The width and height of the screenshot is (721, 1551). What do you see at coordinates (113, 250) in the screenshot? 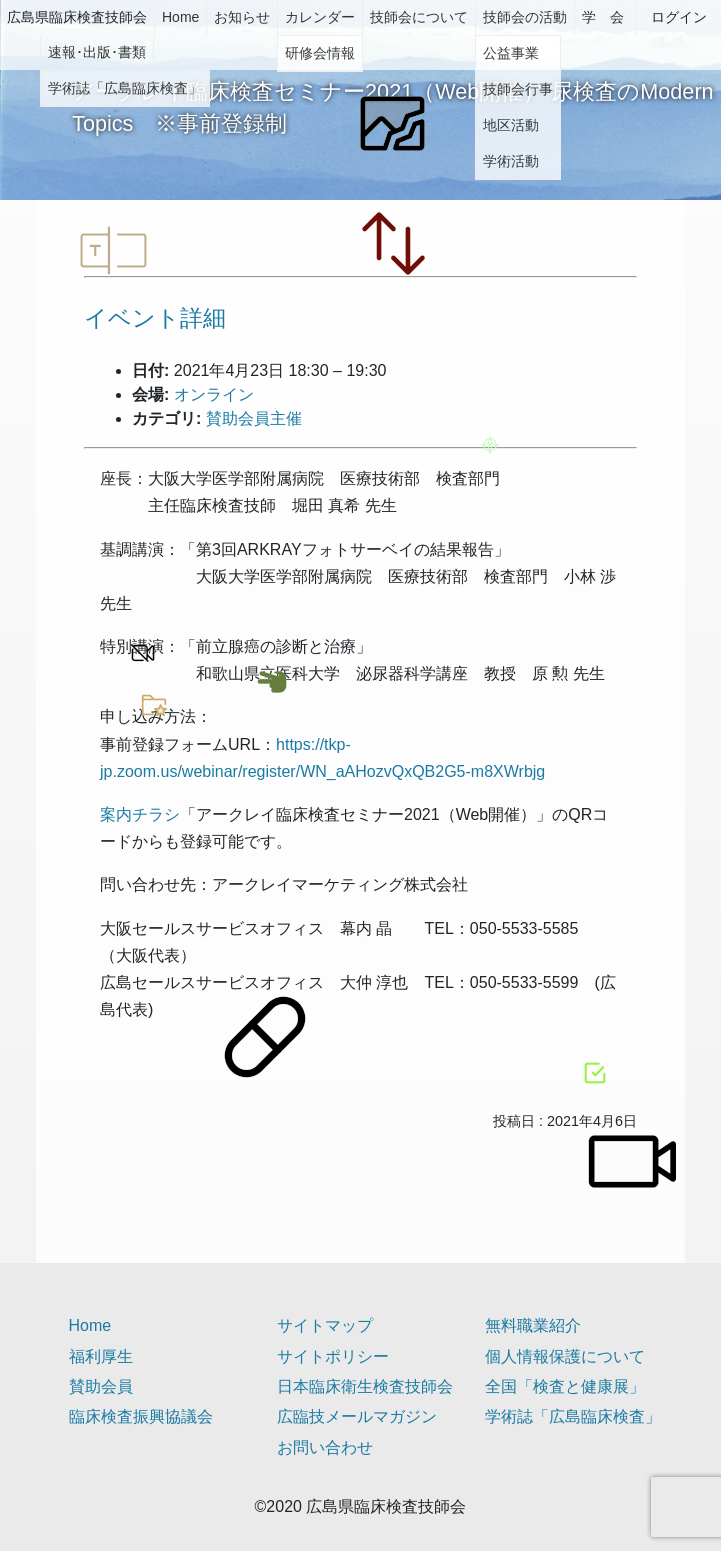
I see `enter text in a form field` at bounding box center [113, 250].